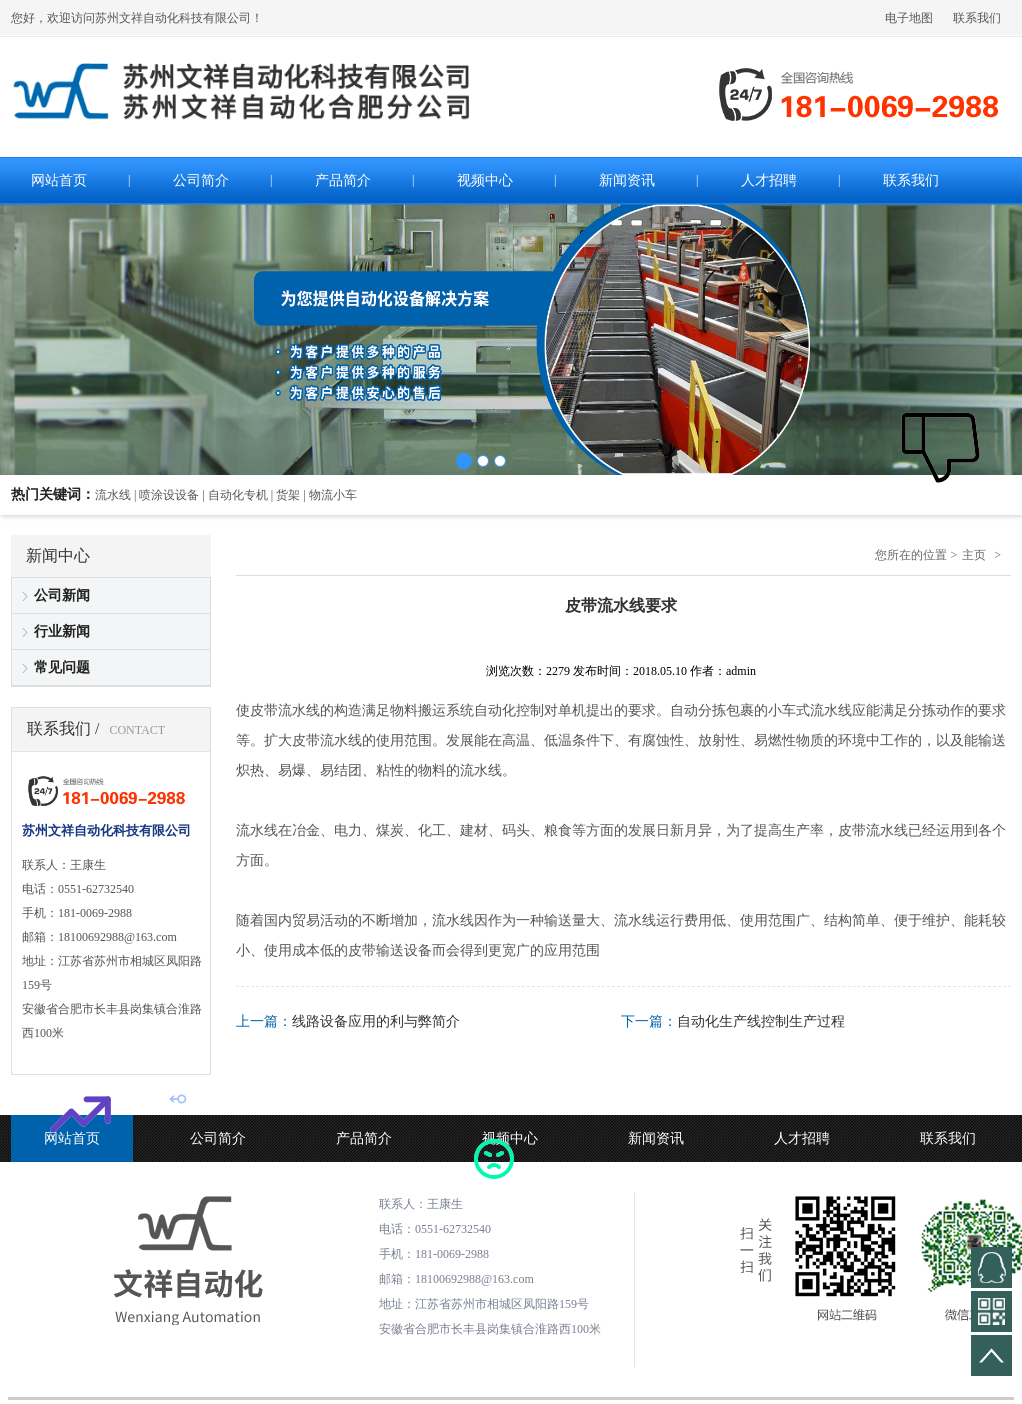  I want to click on select angry reaction or emoji, so click(494, 1159).